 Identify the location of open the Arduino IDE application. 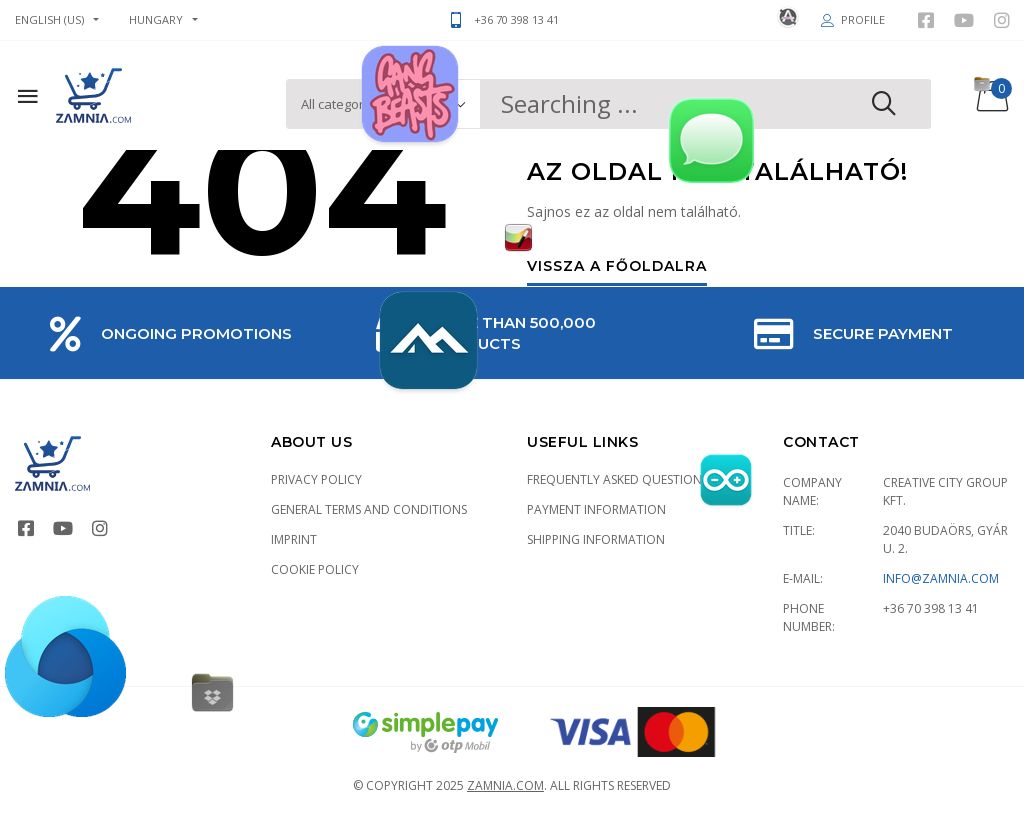
(726, 480).